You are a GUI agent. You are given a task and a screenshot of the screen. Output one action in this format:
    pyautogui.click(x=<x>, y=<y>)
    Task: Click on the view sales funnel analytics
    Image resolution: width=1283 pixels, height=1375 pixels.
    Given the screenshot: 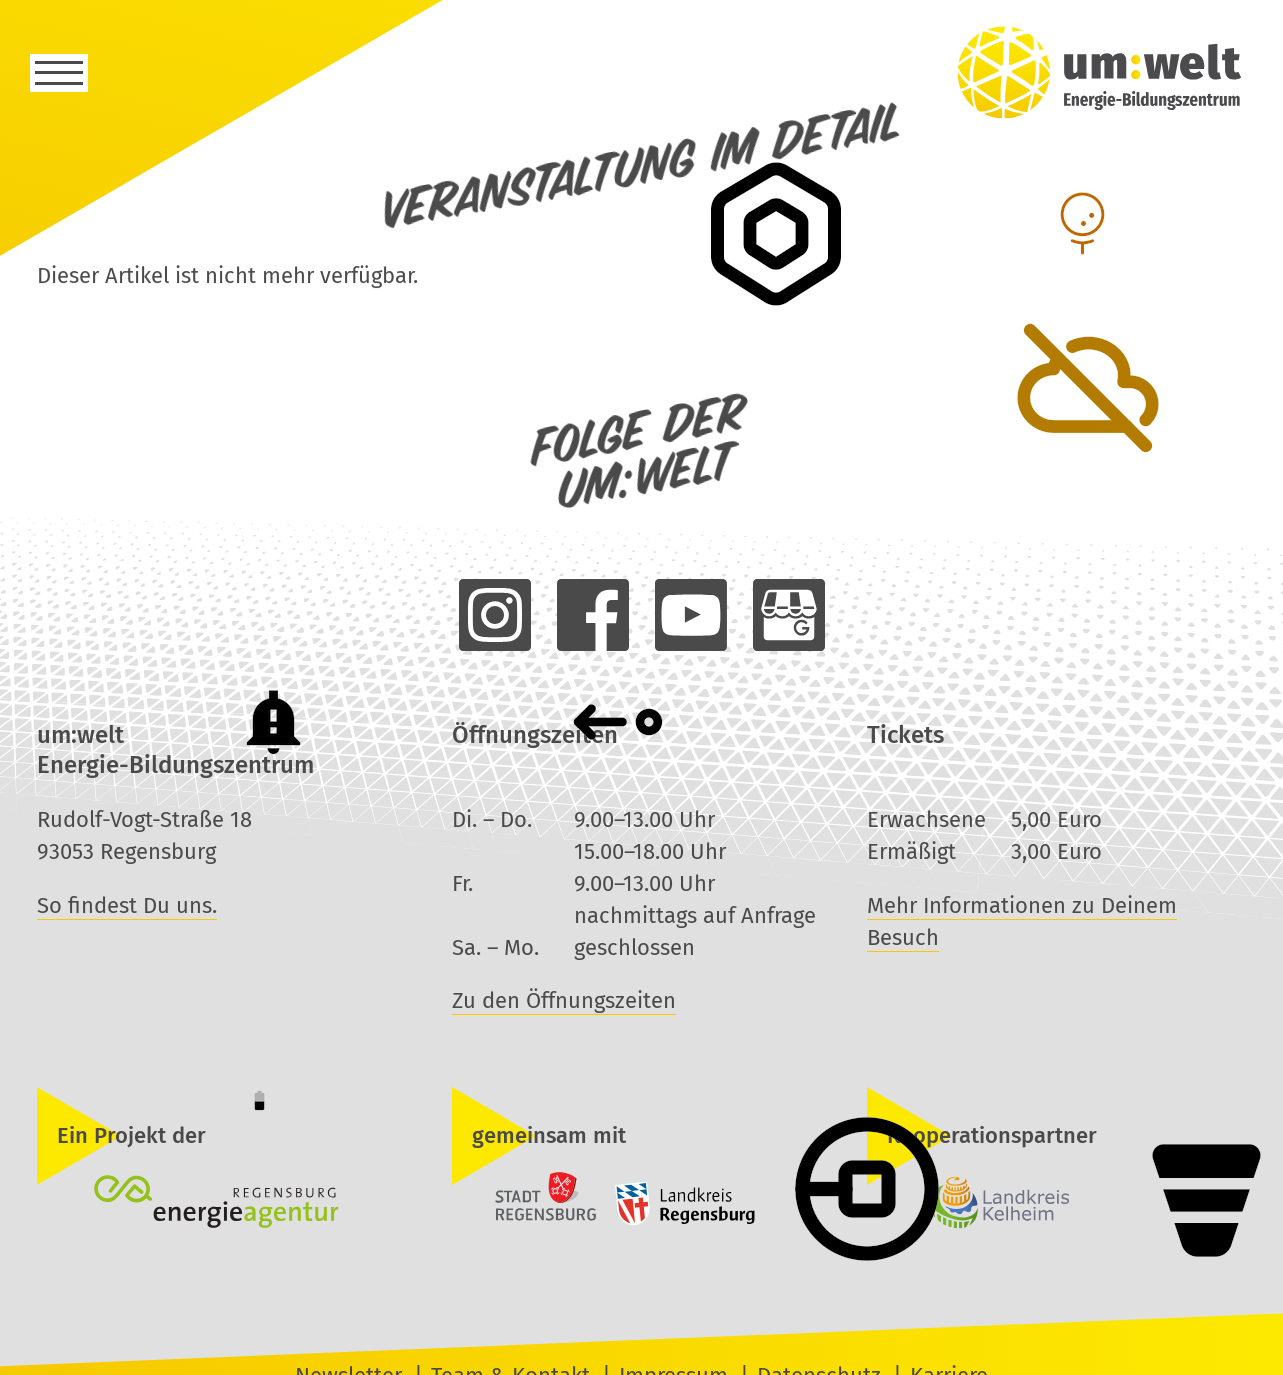 What is the action you would take?
    pyautogui.click(x=1206, y=1200)
    